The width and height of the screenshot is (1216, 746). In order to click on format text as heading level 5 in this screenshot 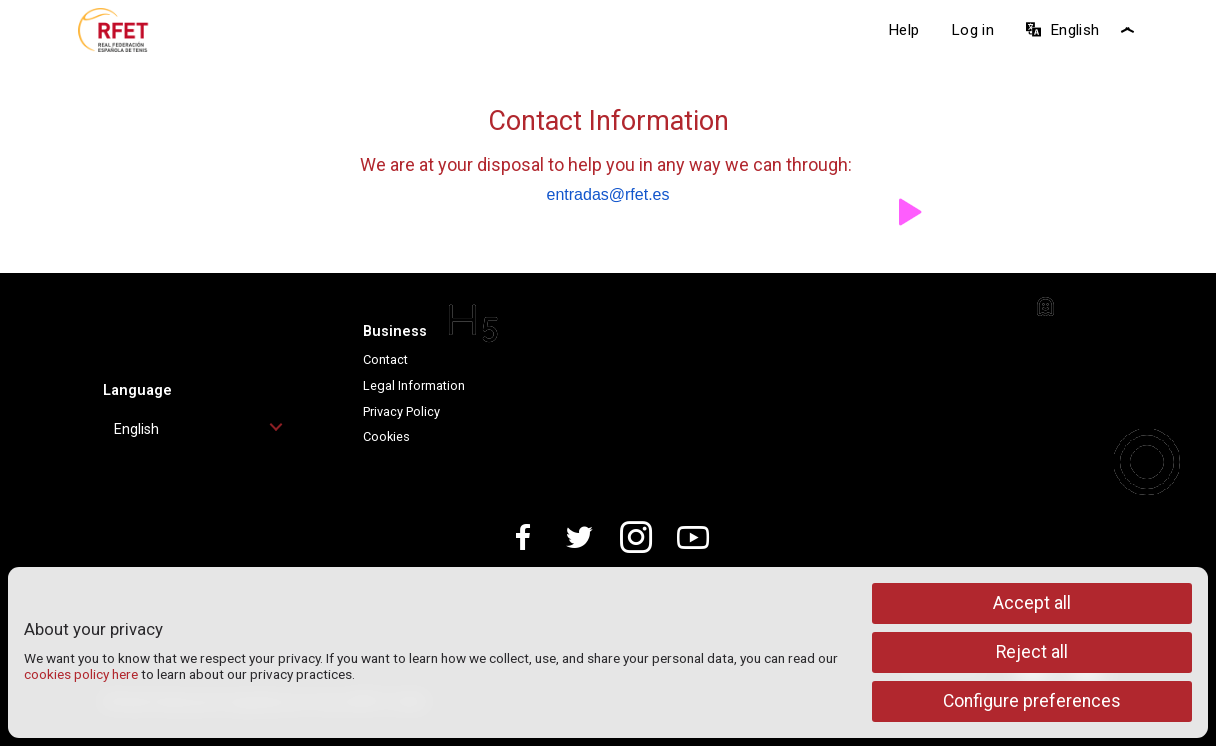, I will do `click(470, 322)`.